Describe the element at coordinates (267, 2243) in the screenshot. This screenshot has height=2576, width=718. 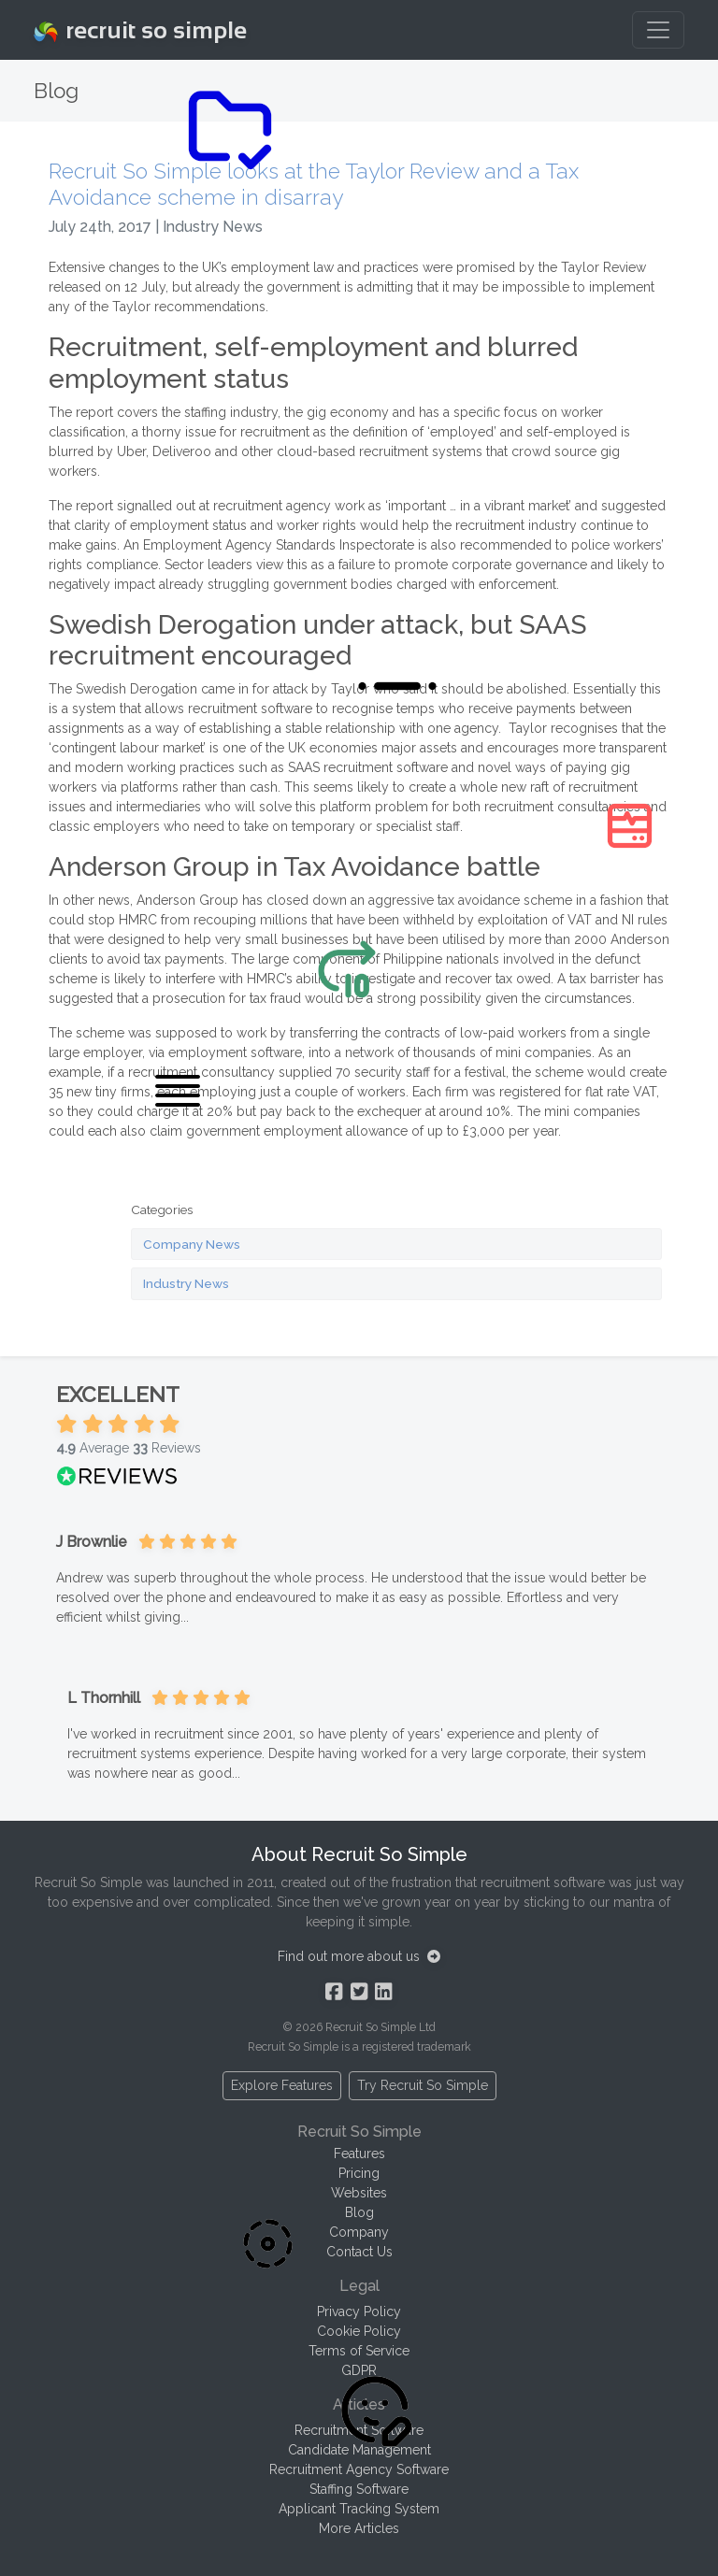
I see `apply tilt-shift blur effect to photo` at that location.